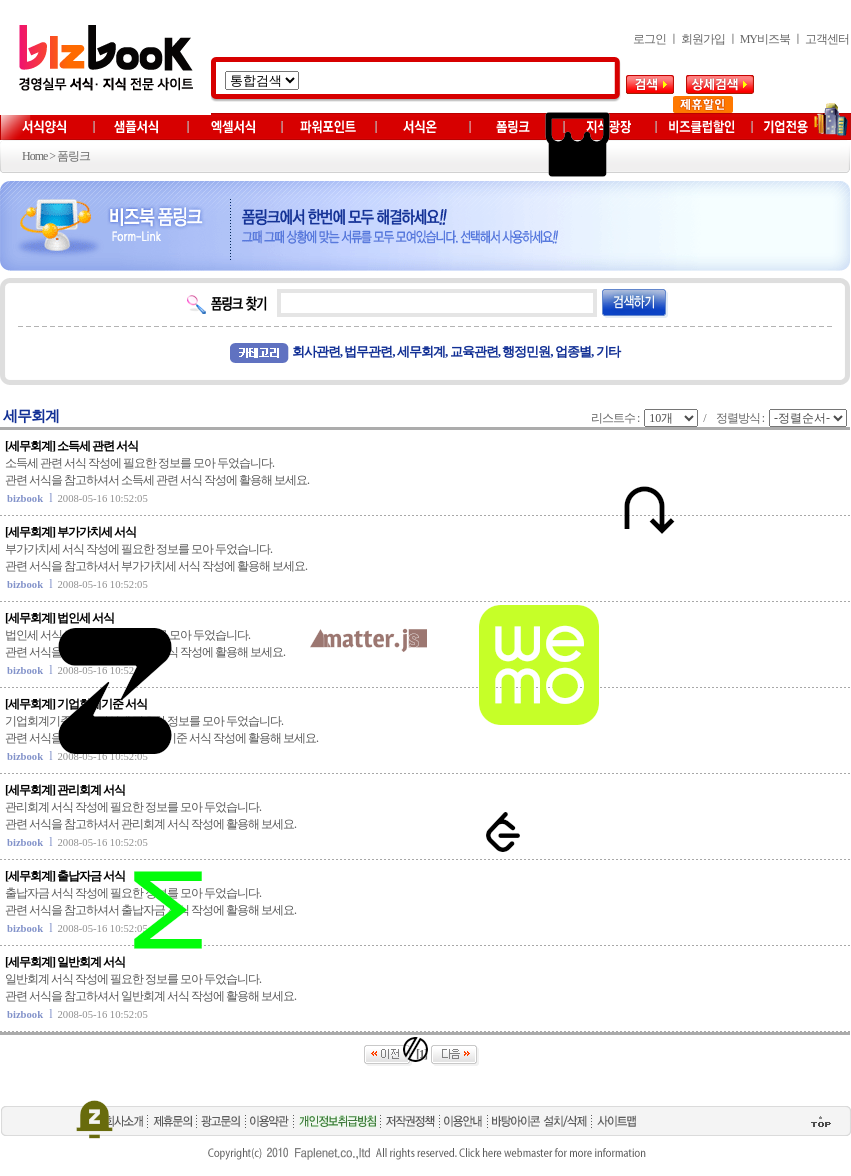 Image resolution: width=851 pixels, height=1176 pixels. Describe the element at coordinates (94, 1118) in the screenshot. I see `snooze notifications temporarily` at that location.